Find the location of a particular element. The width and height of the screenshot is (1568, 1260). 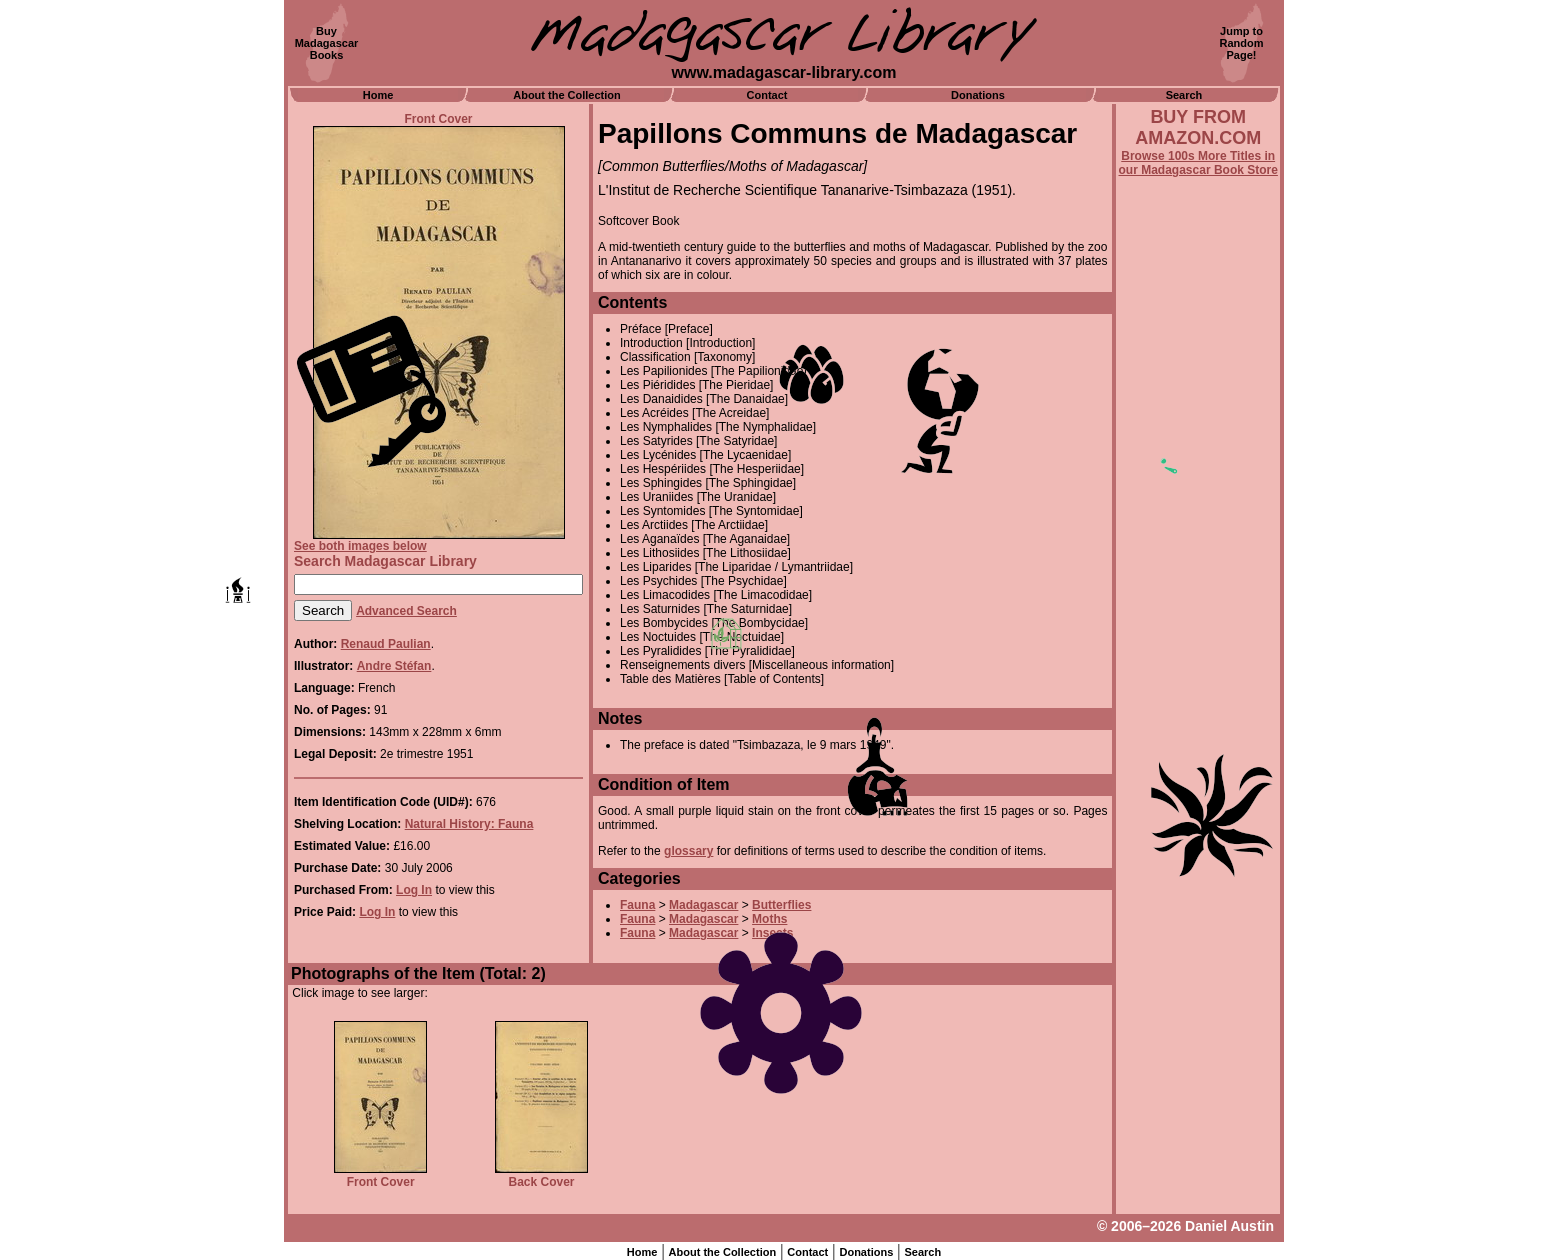

access fire shrine location in game is located at coordinates (238, 590).